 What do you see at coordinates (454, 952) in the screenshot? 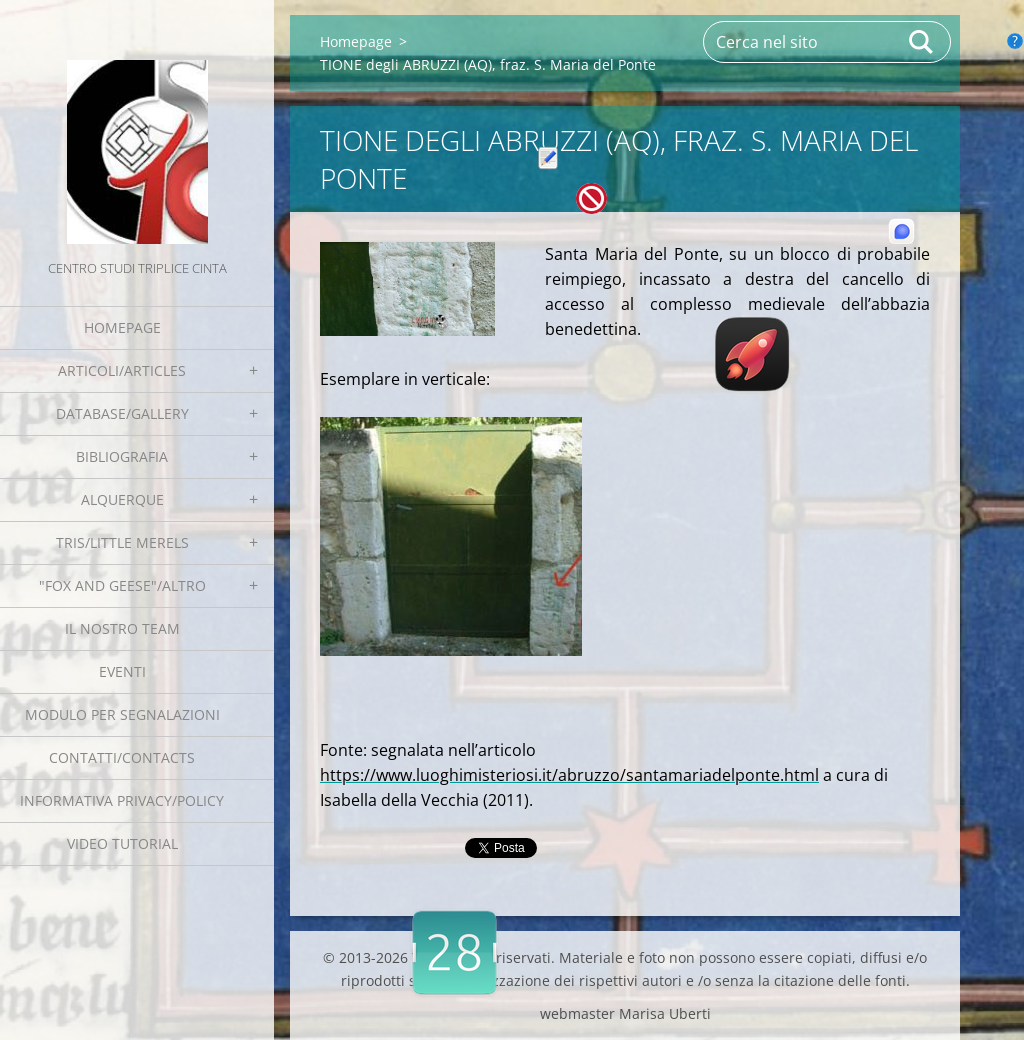
I see `open the calendar app` at bounding box center [454, 952].